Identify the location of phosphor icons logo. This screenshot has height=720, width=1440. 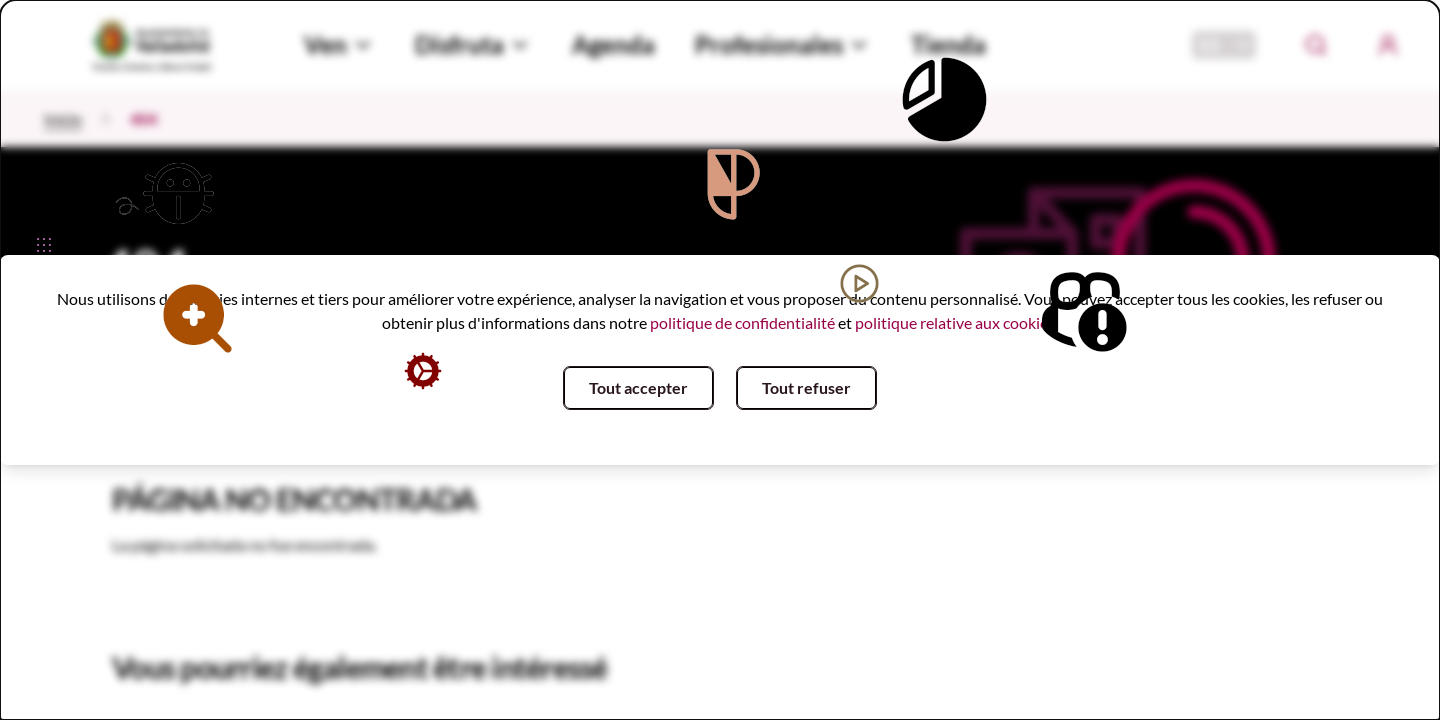
(728, 180).